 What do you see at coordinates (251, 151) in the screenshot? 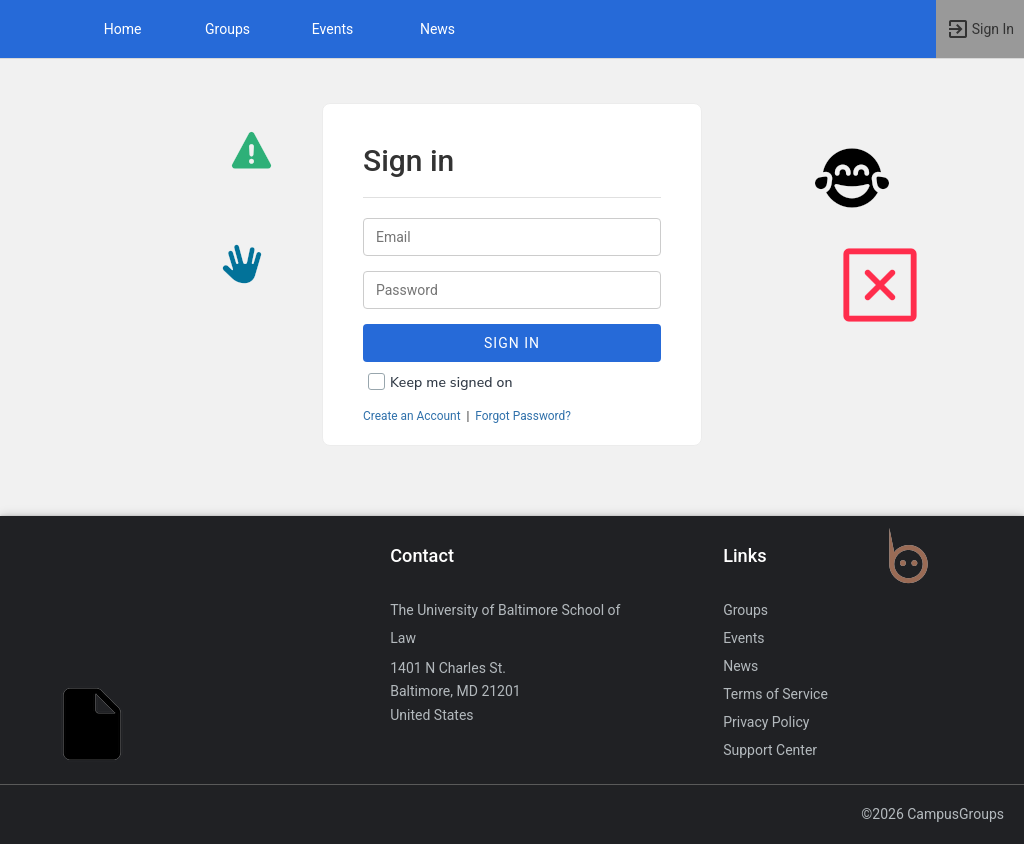
I see `indicates a warning or caution state` at bounding box center [251, 151].